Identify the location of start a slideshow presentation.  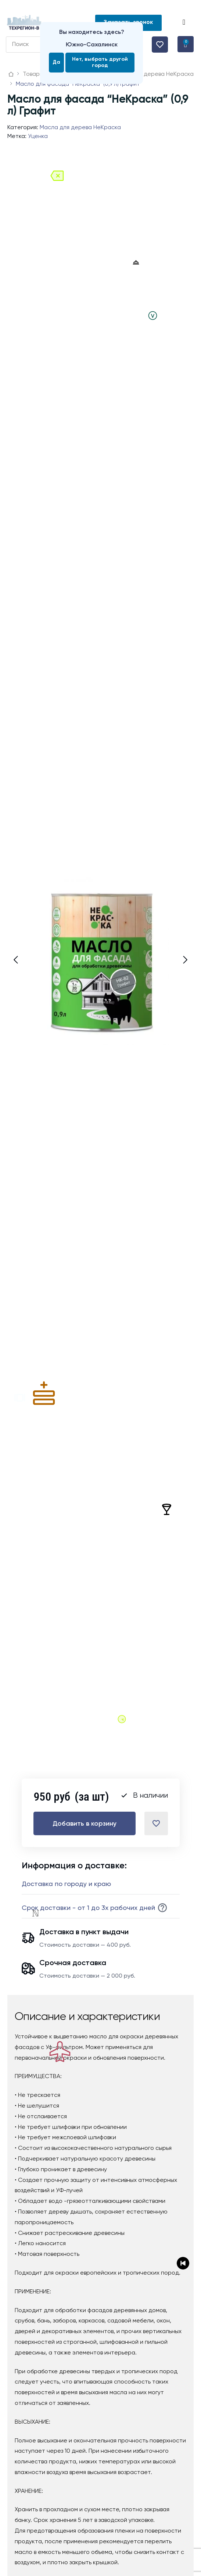
(20, 1398).